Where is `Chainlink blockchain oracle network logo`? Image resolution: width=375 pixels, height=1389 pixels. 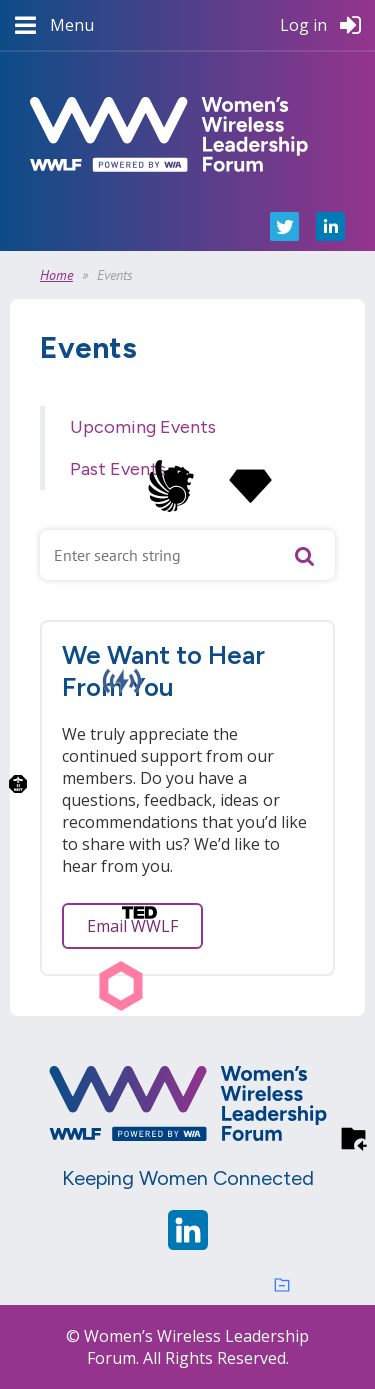 Chainlink blockchain oracle network logo is located at coordinates (121, 986).